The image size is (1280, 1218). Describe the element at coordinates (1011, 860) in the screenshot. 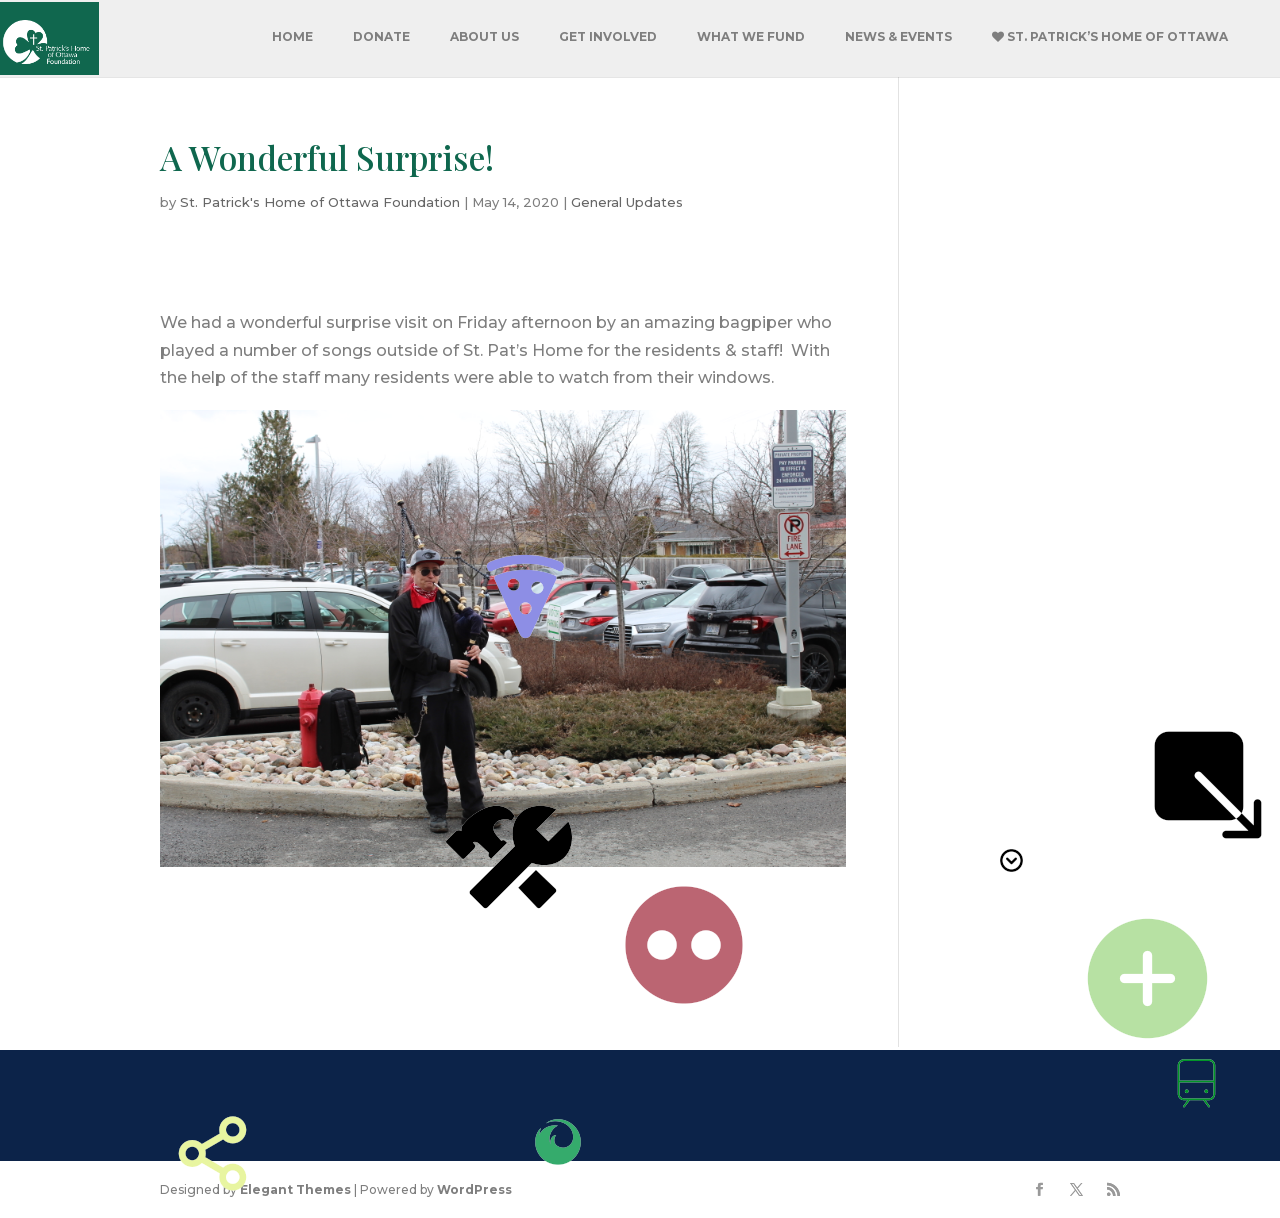

I see `expand dropdown menu or section` at that location.